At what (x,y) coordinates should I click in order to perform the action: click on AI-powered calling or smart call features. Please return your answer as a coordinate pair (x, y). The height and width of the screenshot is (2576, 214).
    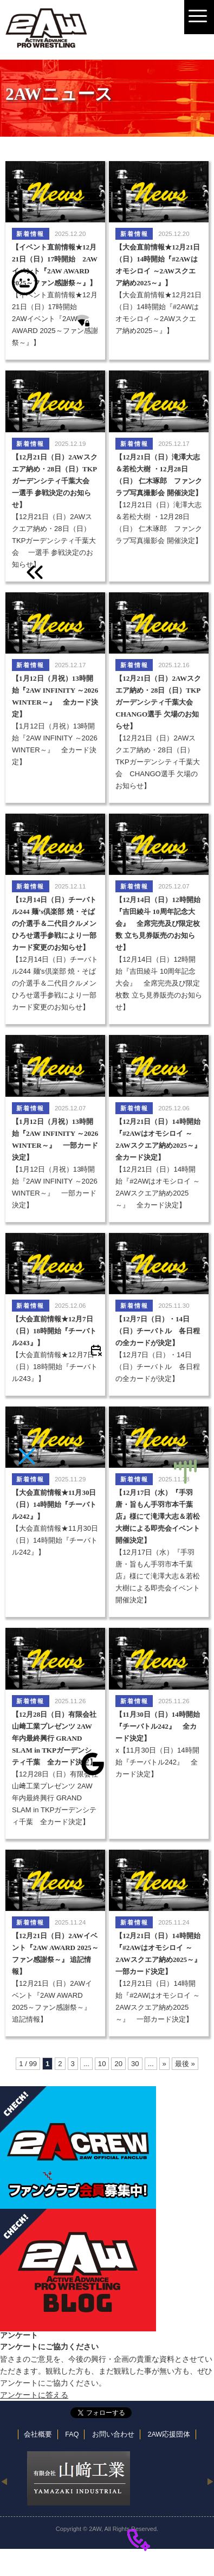
    Looking at the image, I should click on (138, 2539).